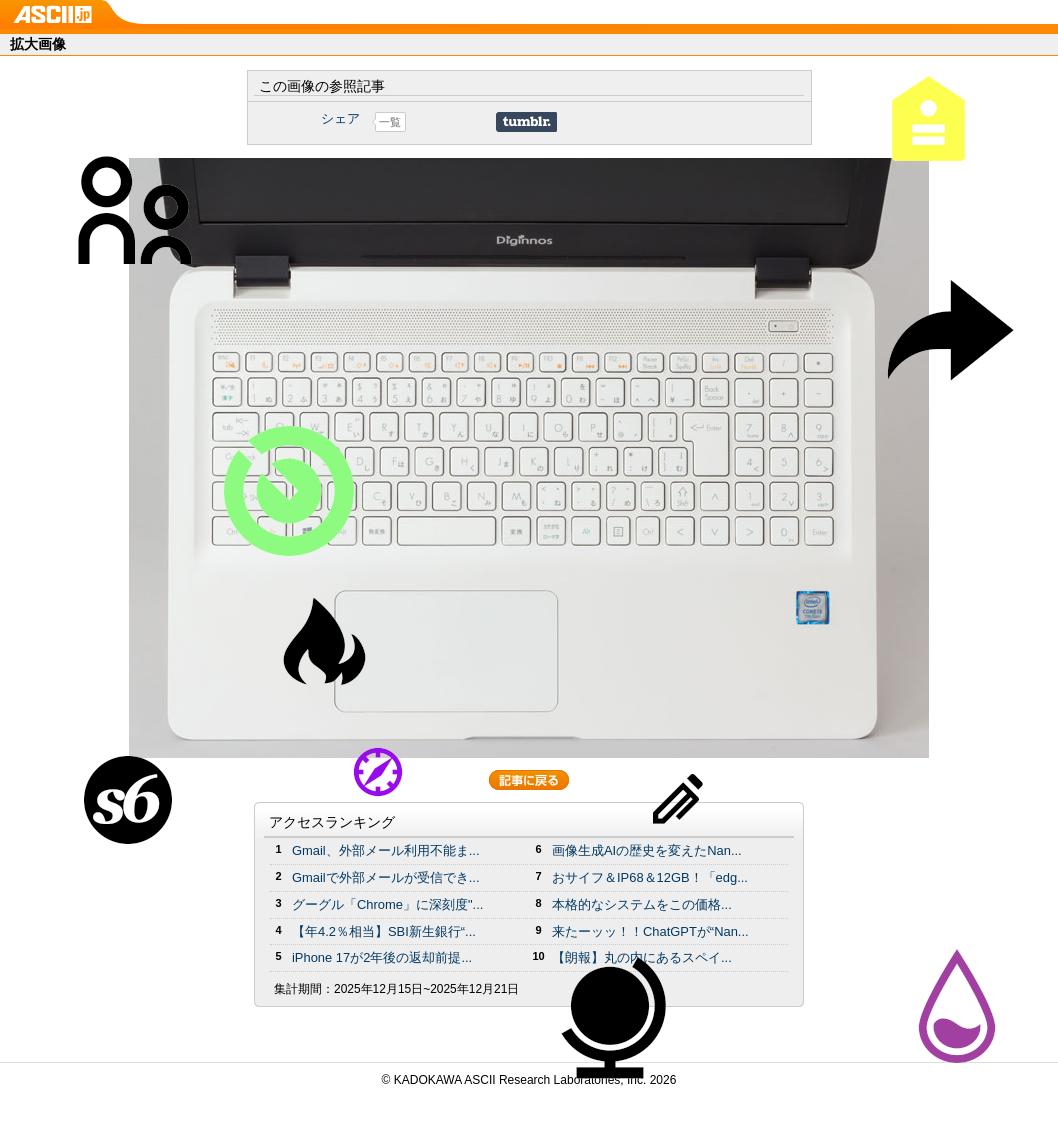 The height and width of the screenshot is (1123, 1058). I want to click on share content to another app or person, so click(944, 336).